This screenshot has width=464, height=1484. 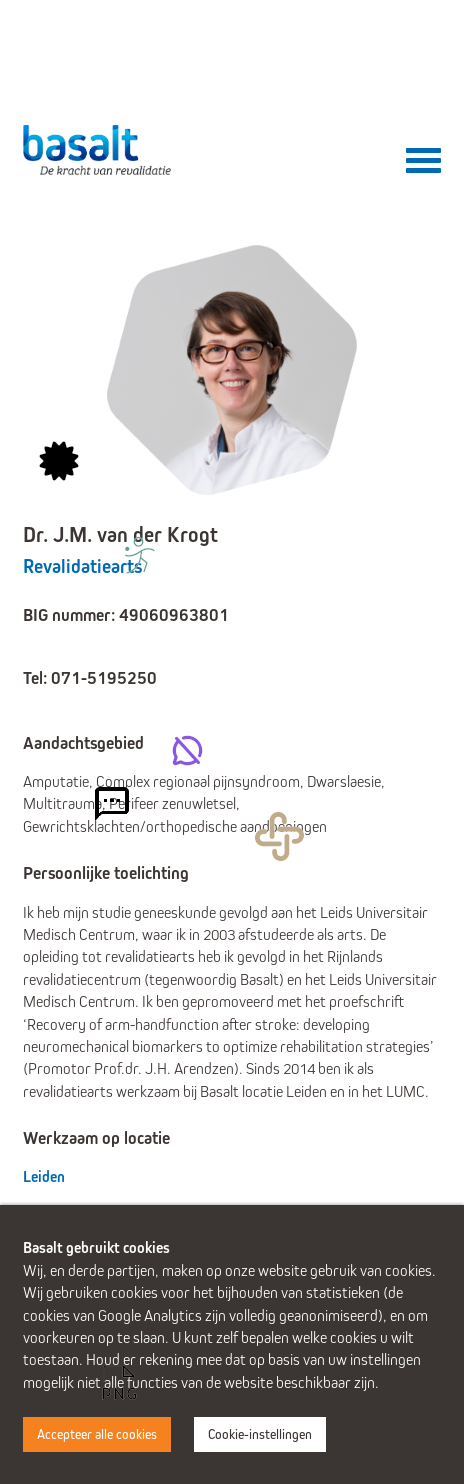 What do you see at coordinates (138, 554) in the screenshot?
I see `throw or toss an item` at bounding box center [138, 554].